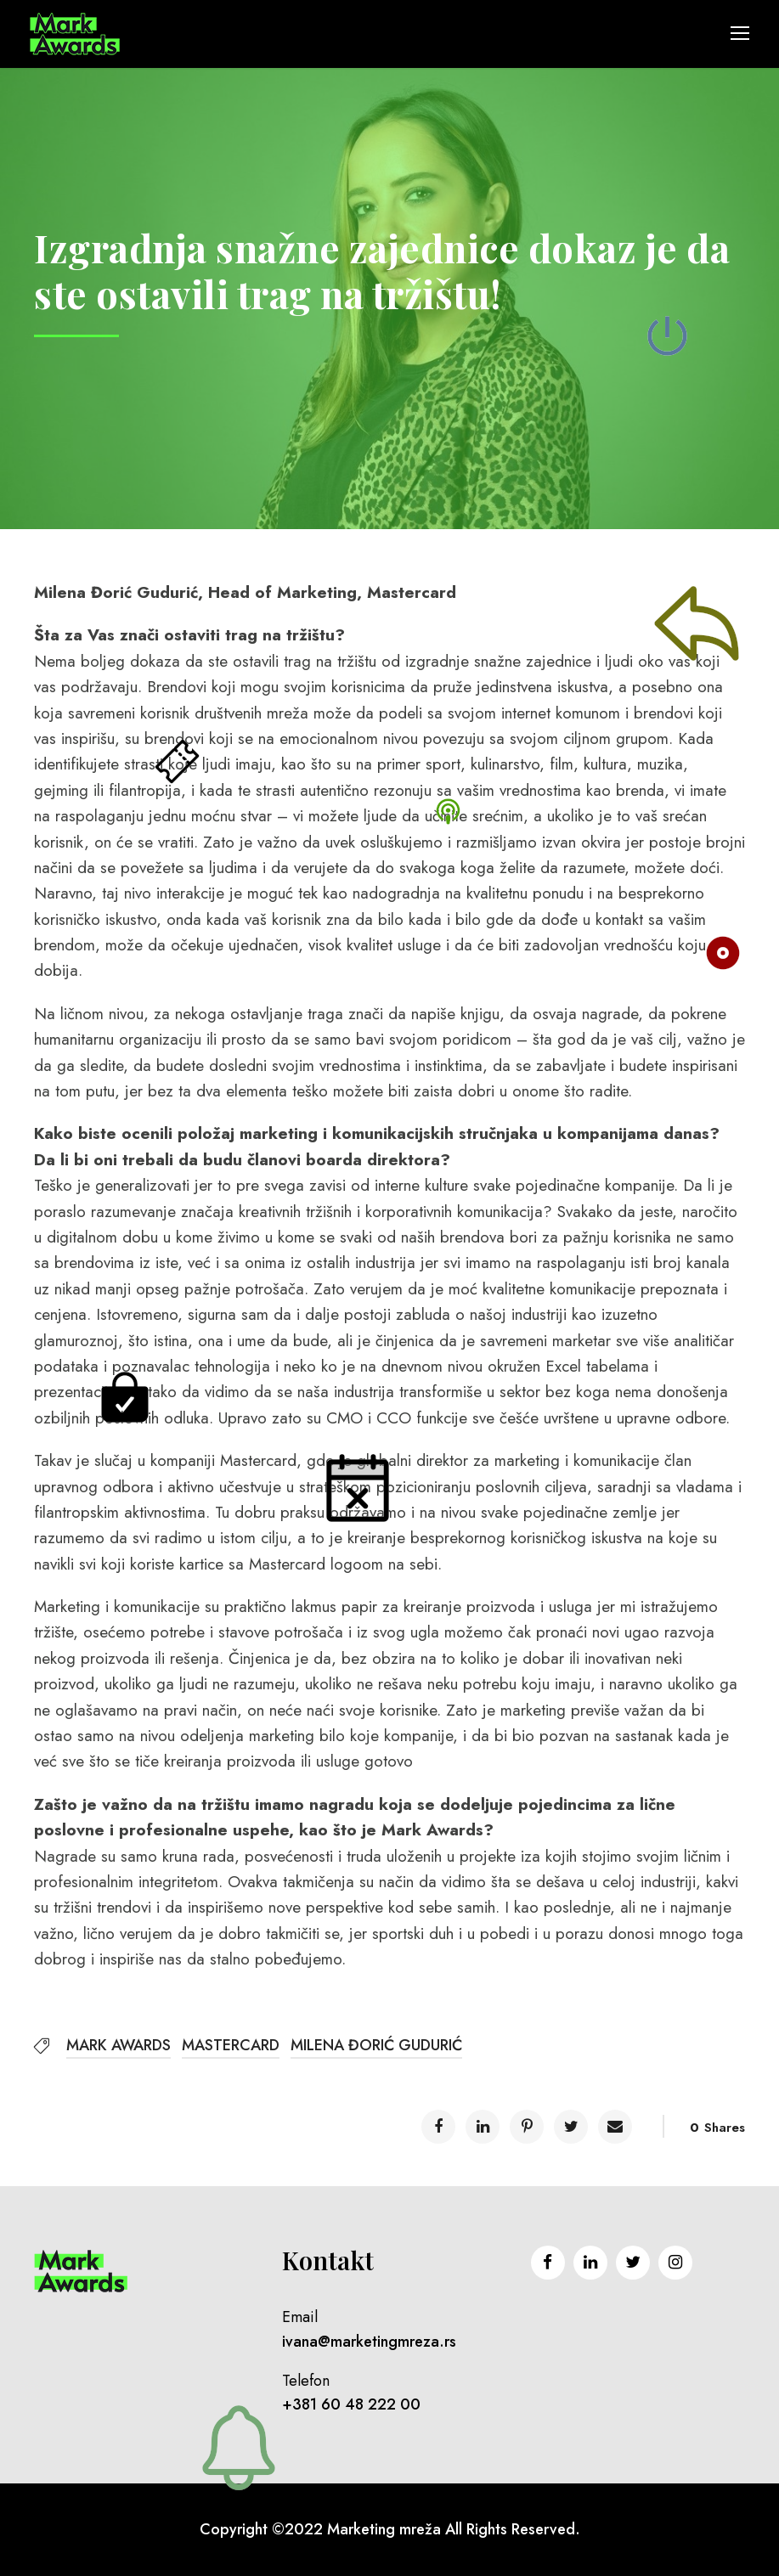 The width and height of the screenshot is (779, 2576). Describe the element at coordinates (125, 1397) in the screenshot. I see `purchase completed successfully` at that location.